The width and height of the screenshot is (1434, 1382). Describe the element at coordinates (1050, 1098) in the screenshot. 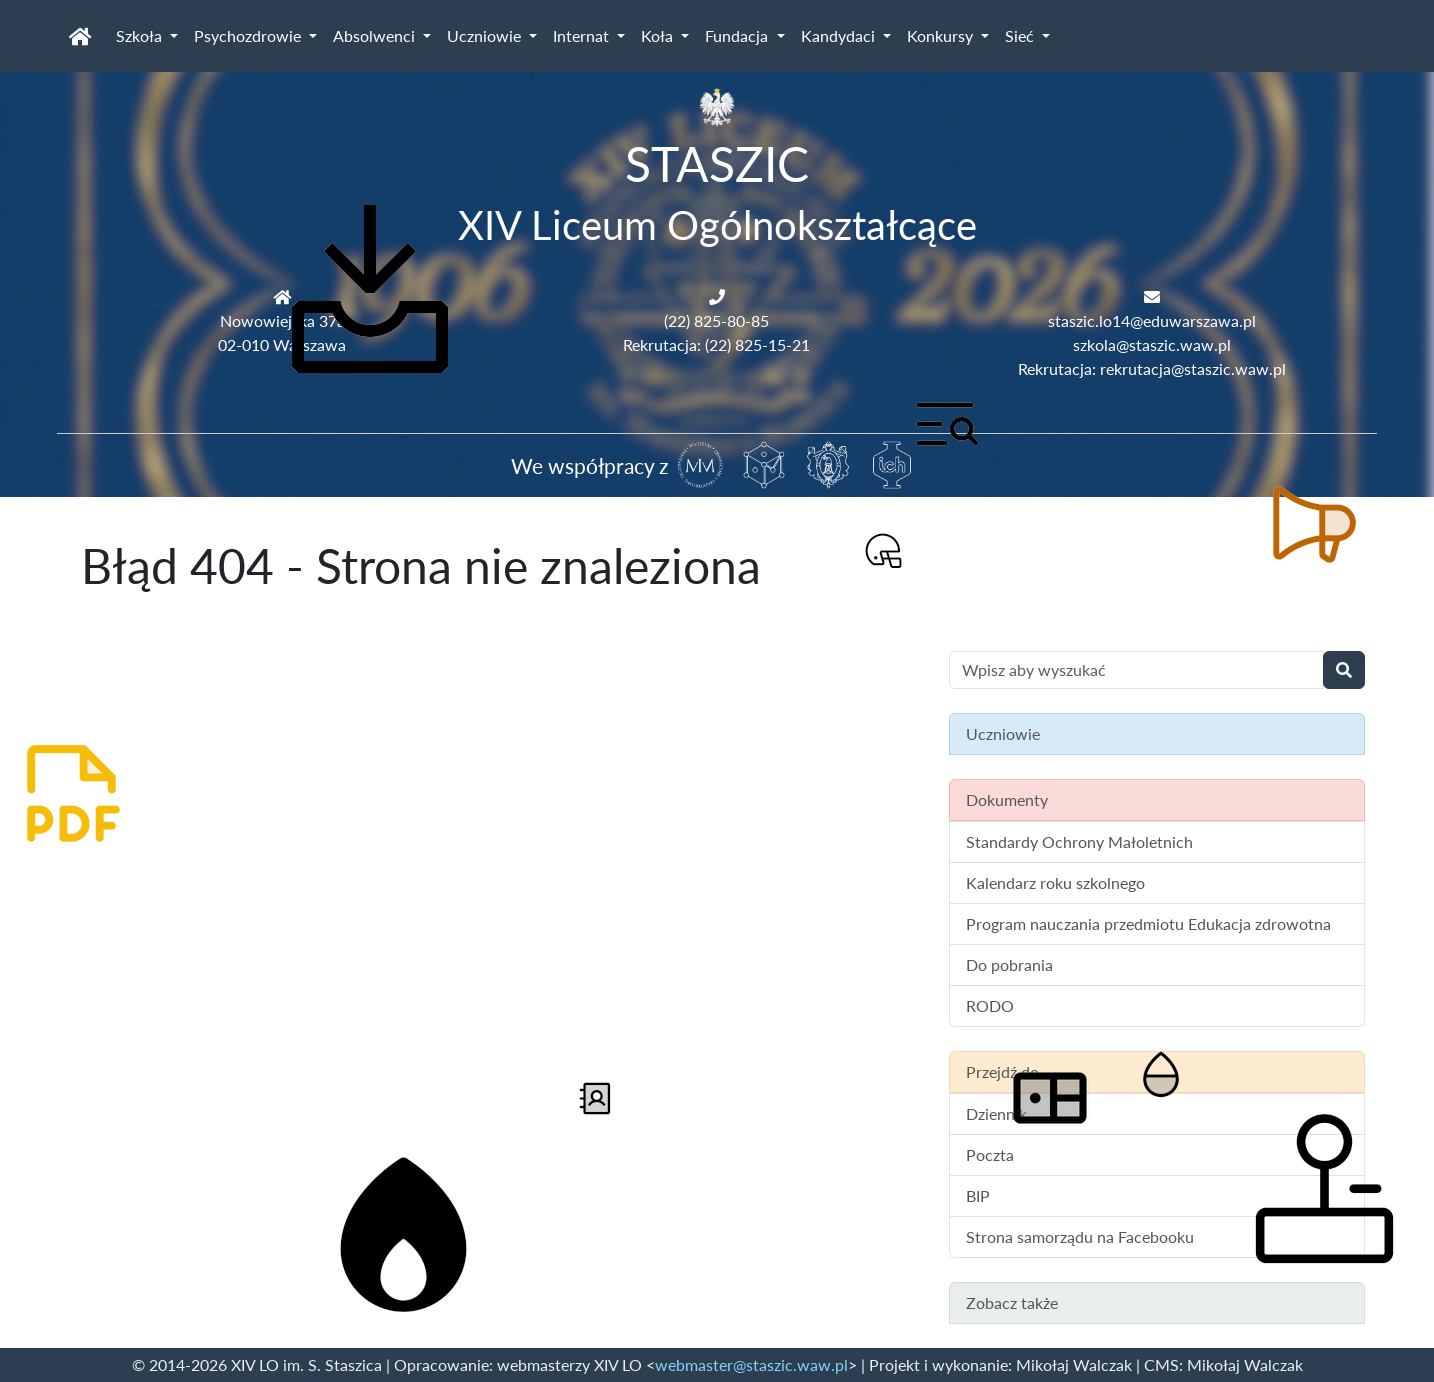

I see `view bento box or meal options` at that location.